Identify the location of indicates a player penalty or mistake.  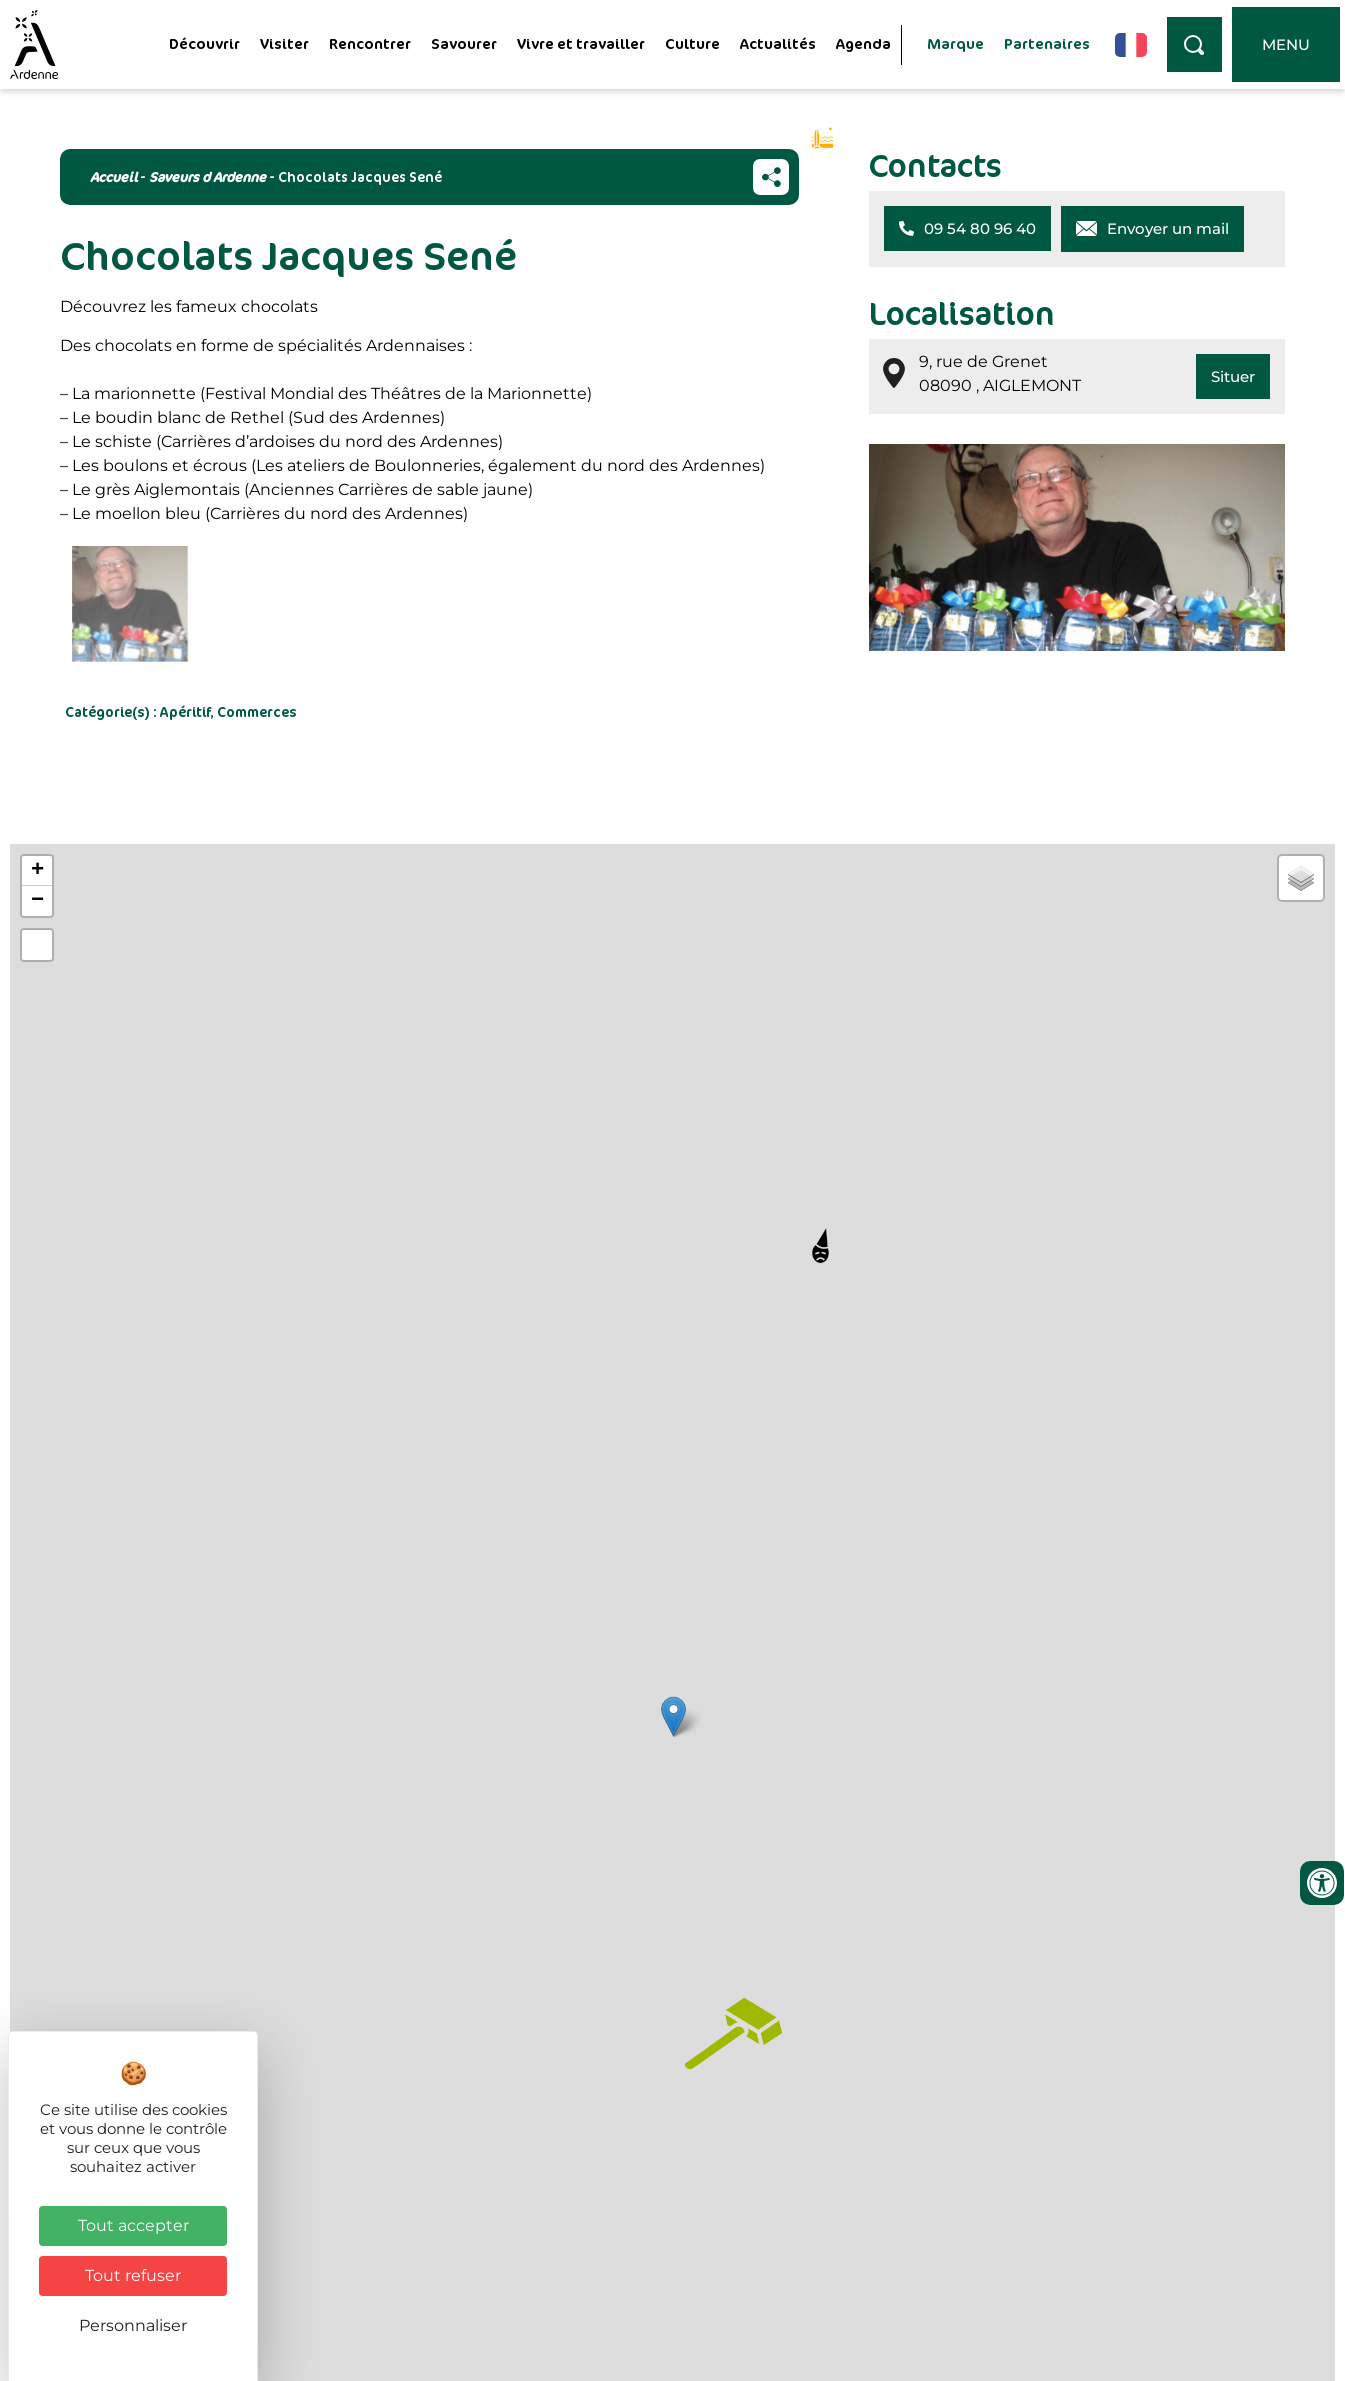
(820, 1245).